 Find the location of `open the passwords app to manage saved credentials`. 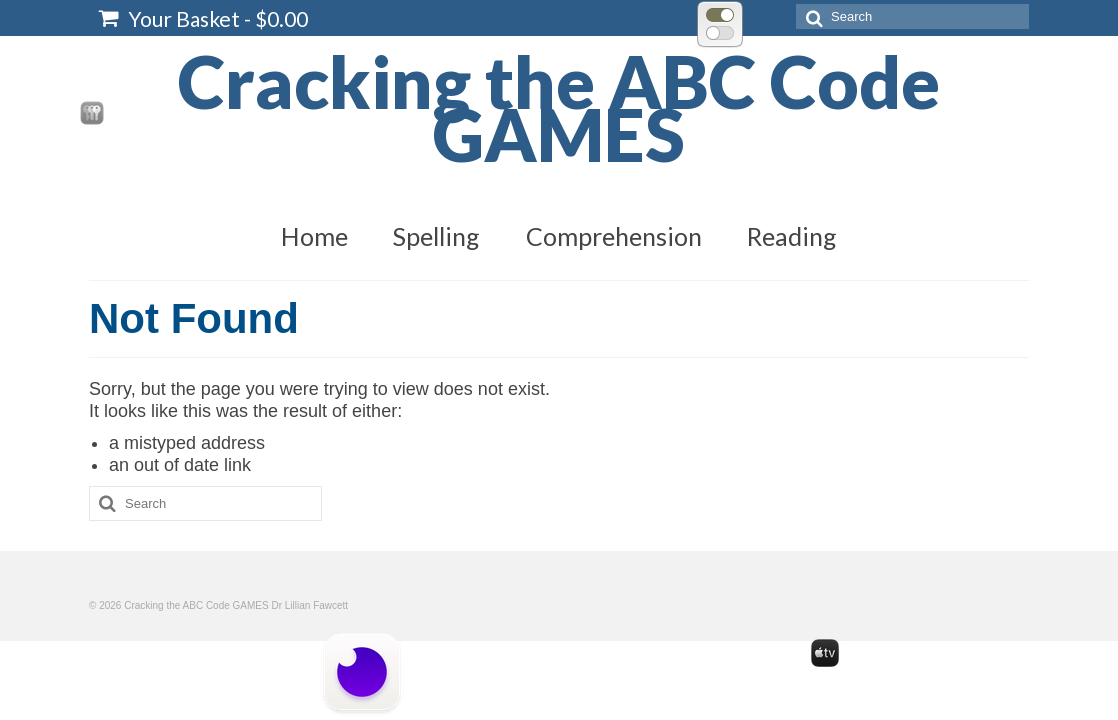

open the passwords app to manage saved credentials is located at coordinates (92, 113).